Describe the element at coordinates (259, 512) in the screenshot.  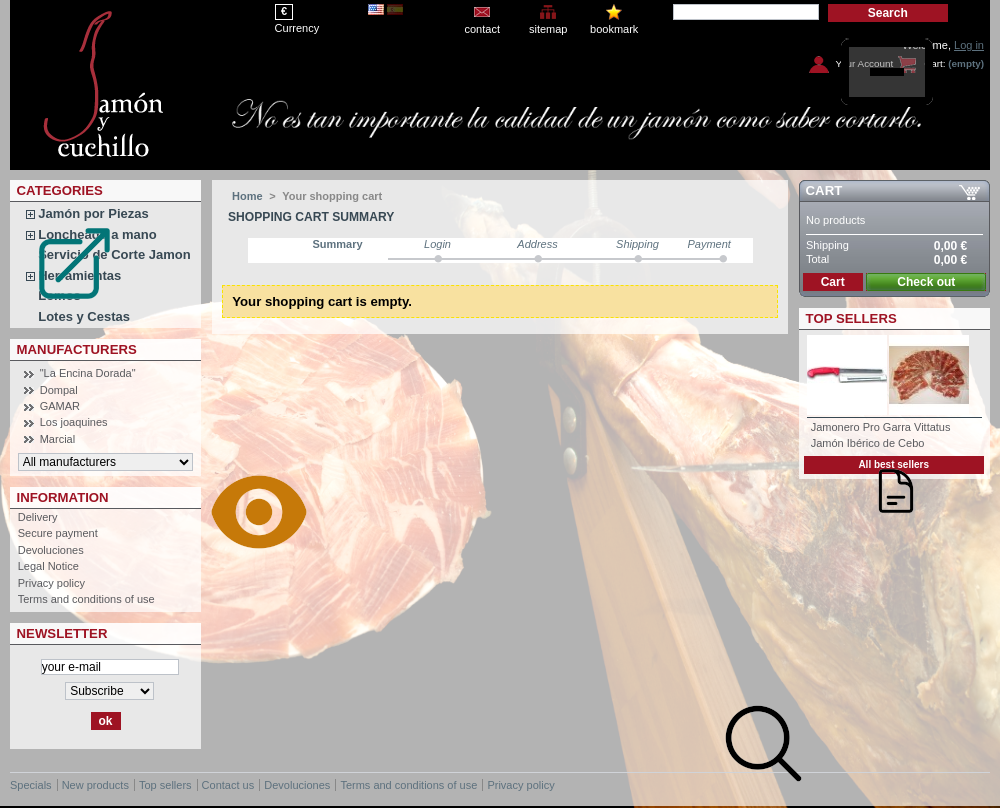
I see `view or preview content` at that location.